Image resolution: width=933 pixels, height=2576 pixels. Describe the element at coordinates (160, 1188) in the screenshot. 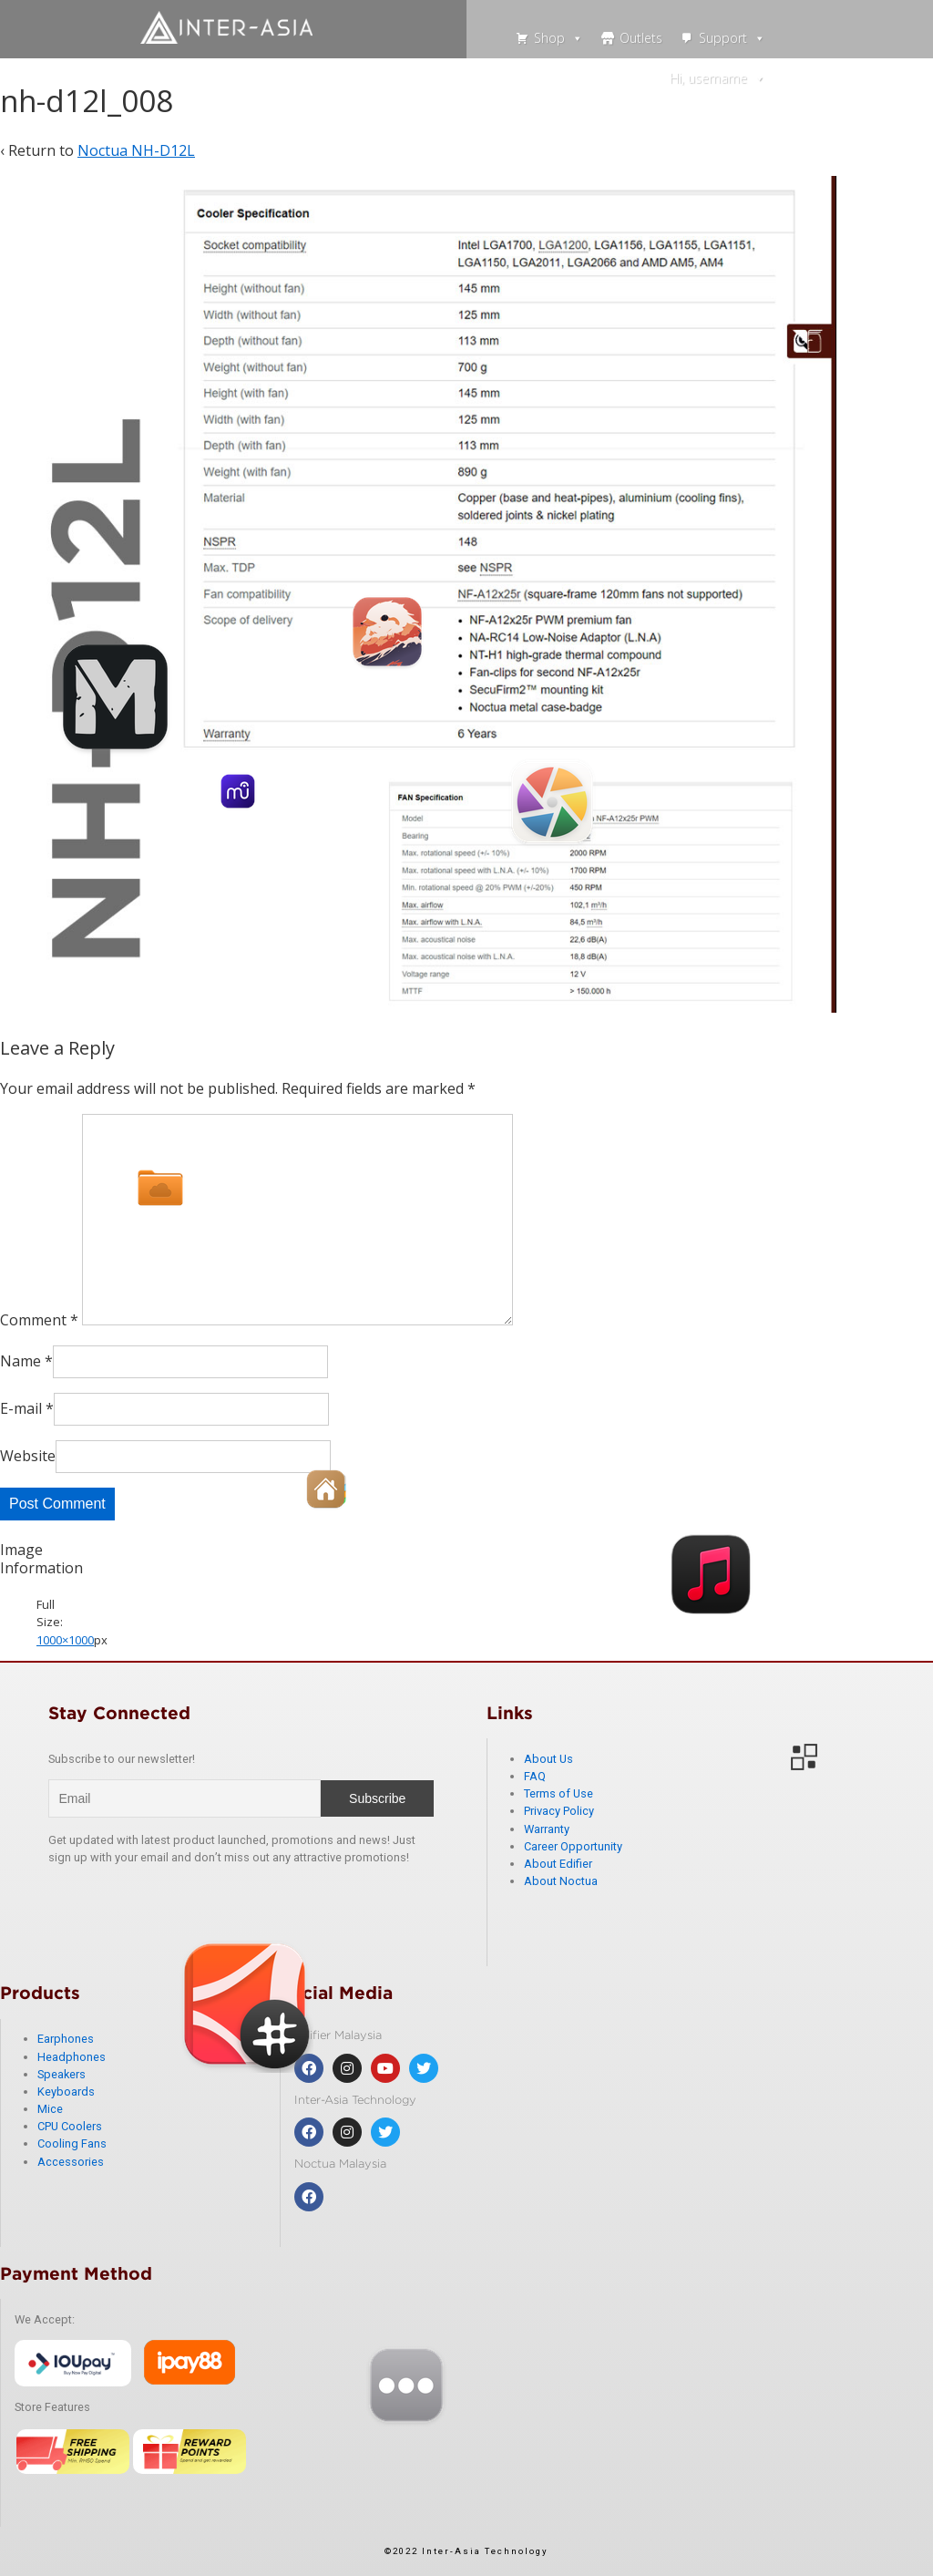

I see `access cloud-synced files and folders` at that location.